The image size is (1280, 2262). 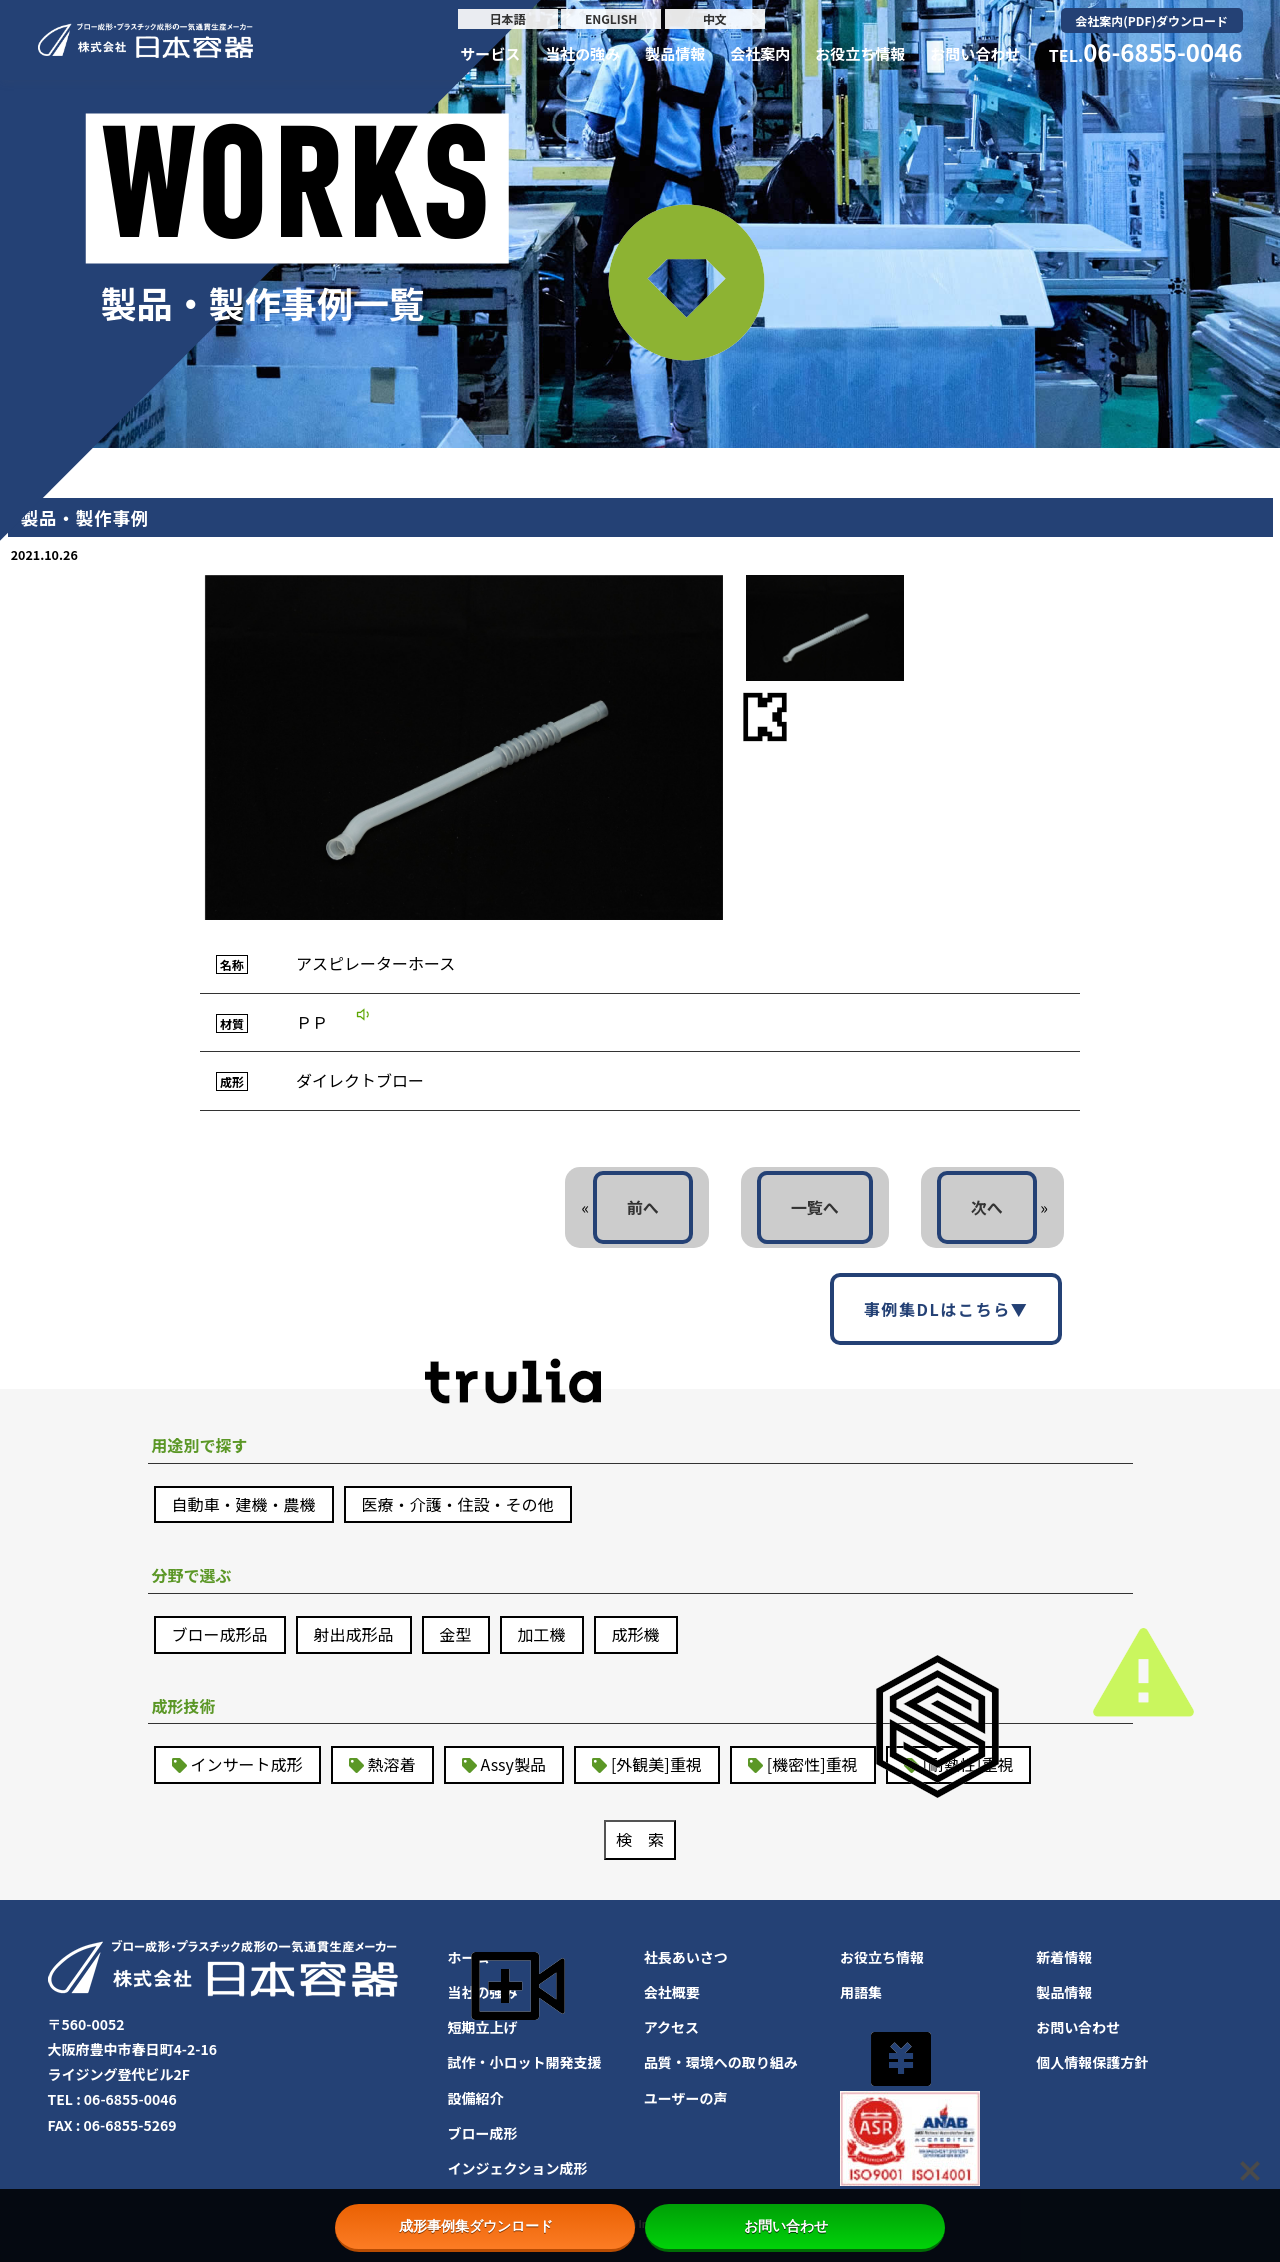 What do you see at coordinates (518, 1986) in the screenshot?
I see `add a new video recording` at bounding box center [518, 1986].